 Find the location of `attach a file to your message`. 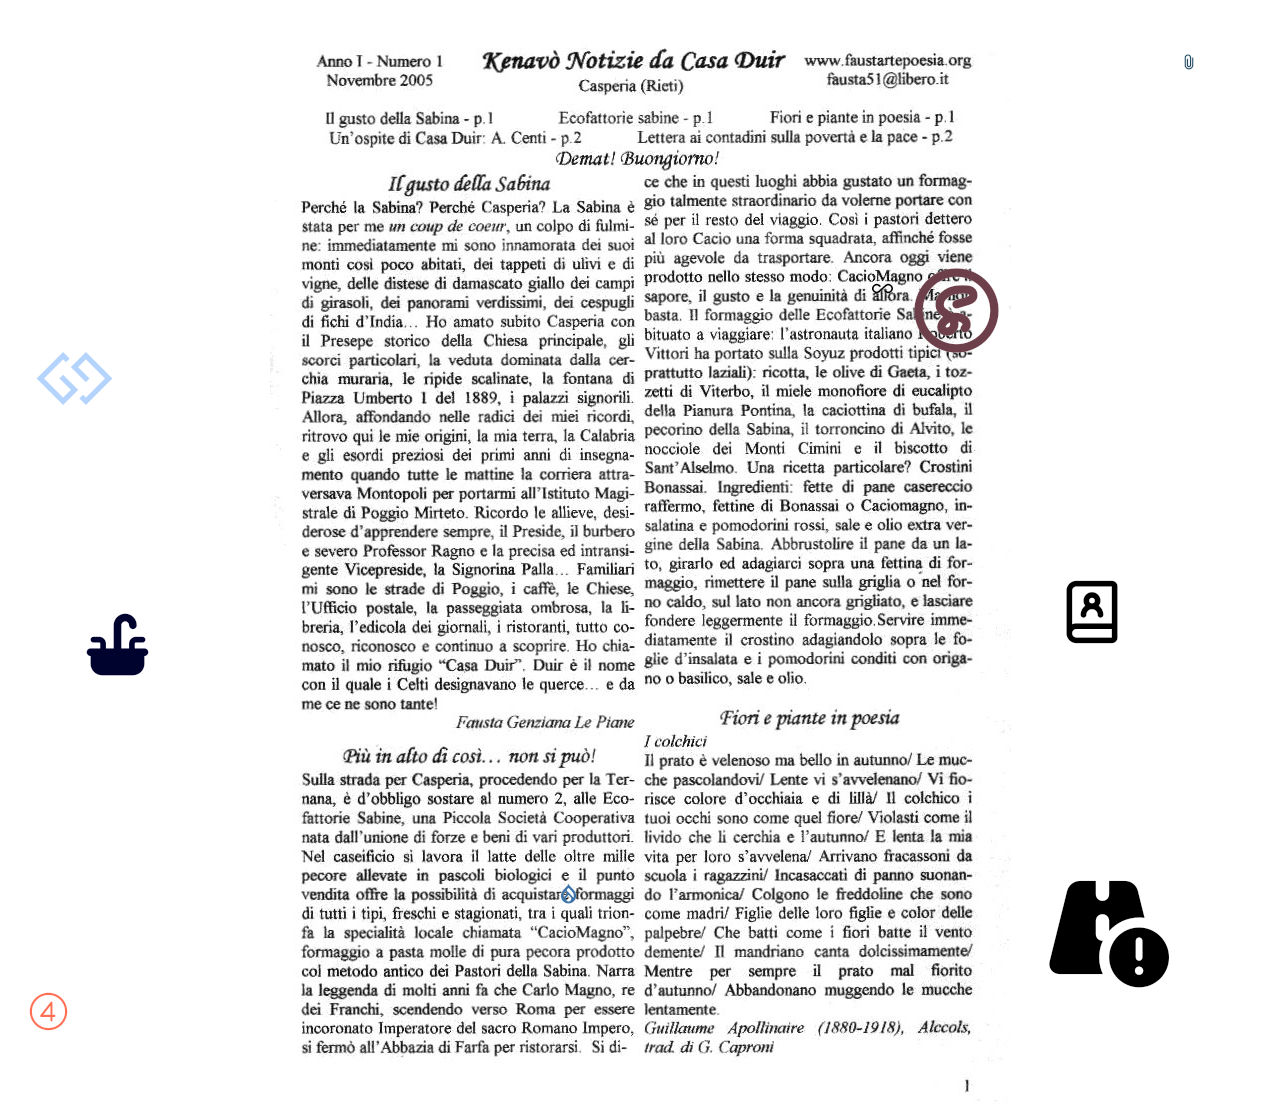

attach a file to your message is located at coordinates (1189, 62).